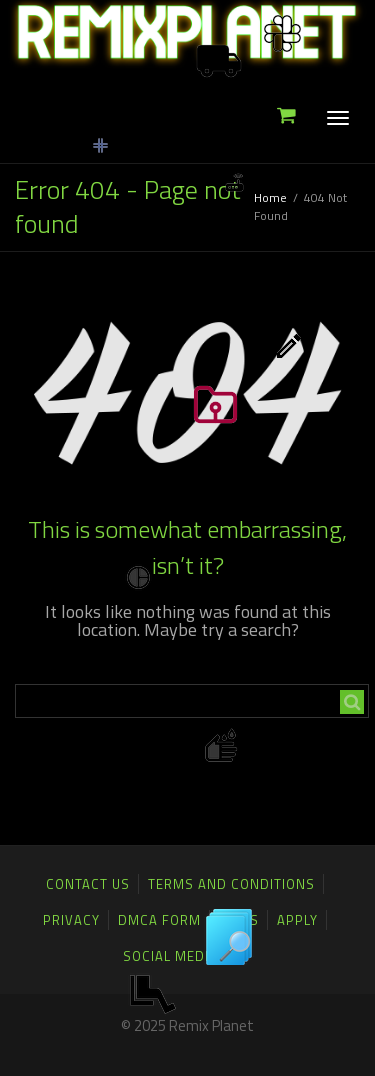 This screenshot has height=1076, width=375. Describe the element at coordinates (219, 61) in the screenshot. I see `track your delivery status` at that location.